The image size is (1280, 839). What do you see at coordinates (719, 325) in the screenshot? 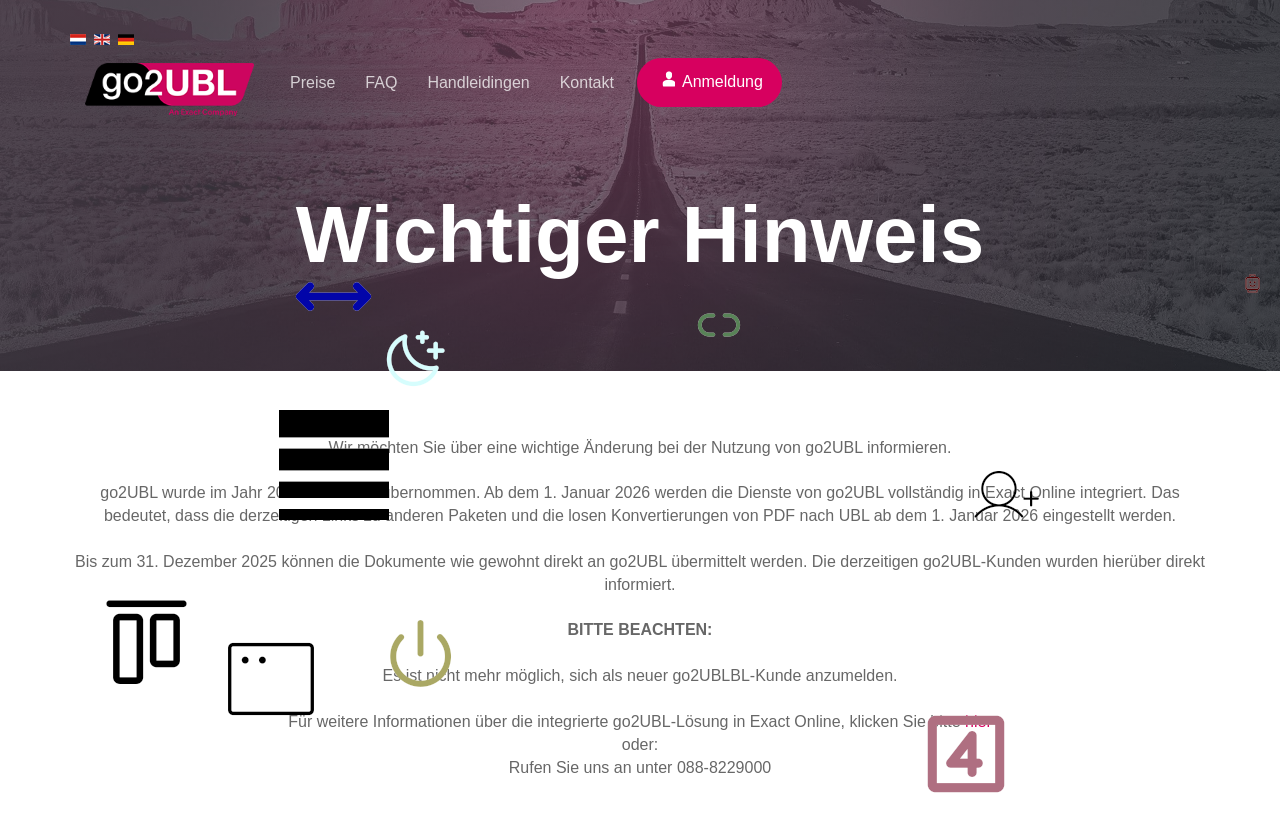
I see `disconnect or unlink connected accounts` at bounding box center [719, 325].